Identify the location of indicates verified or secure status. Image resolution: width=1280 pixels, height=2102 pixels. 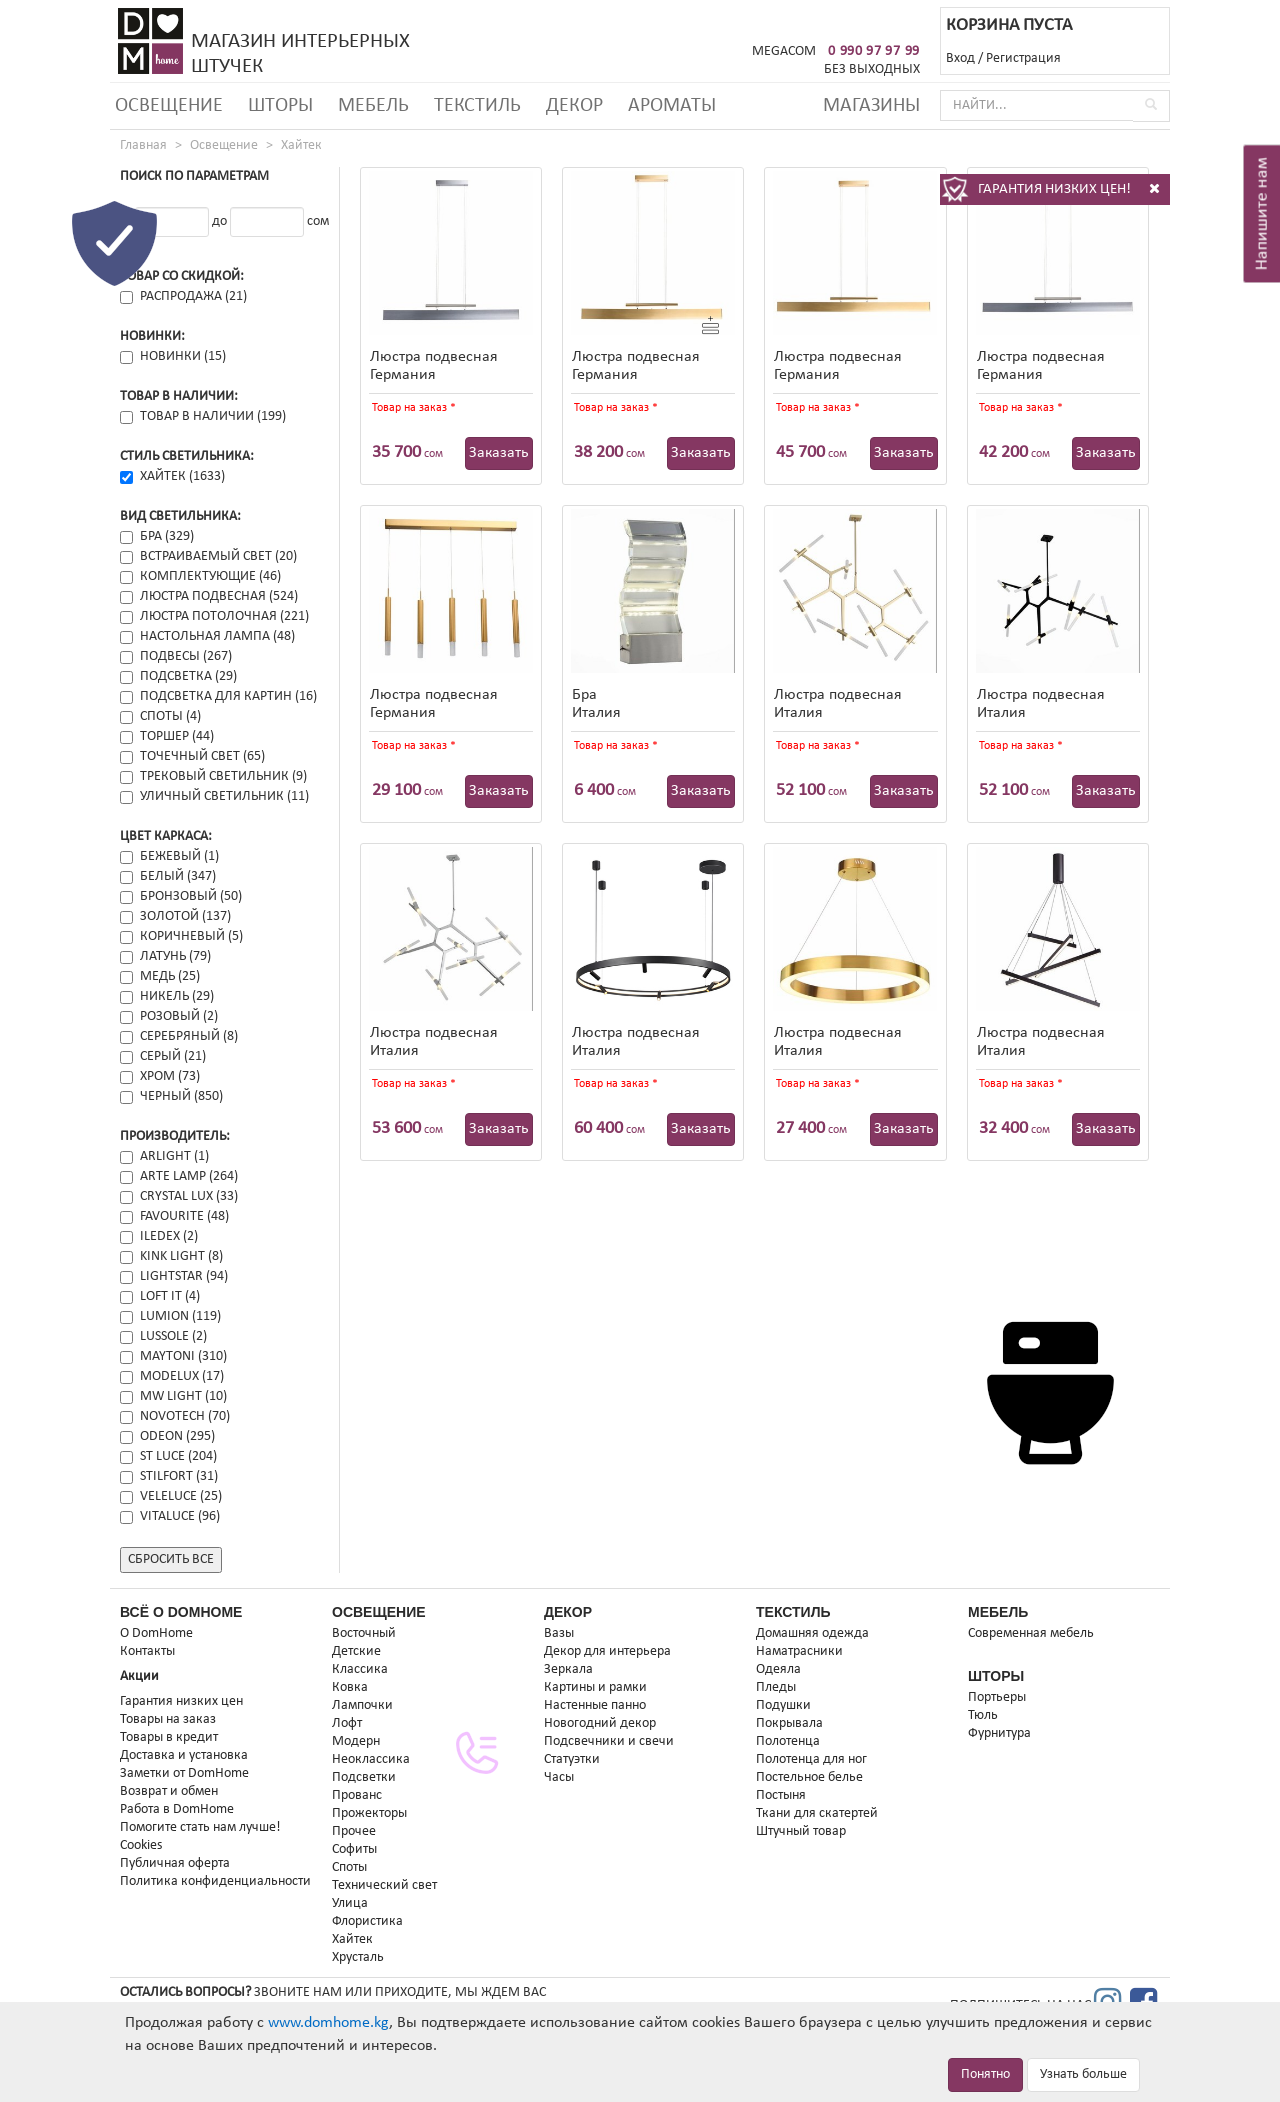
(114, 243).